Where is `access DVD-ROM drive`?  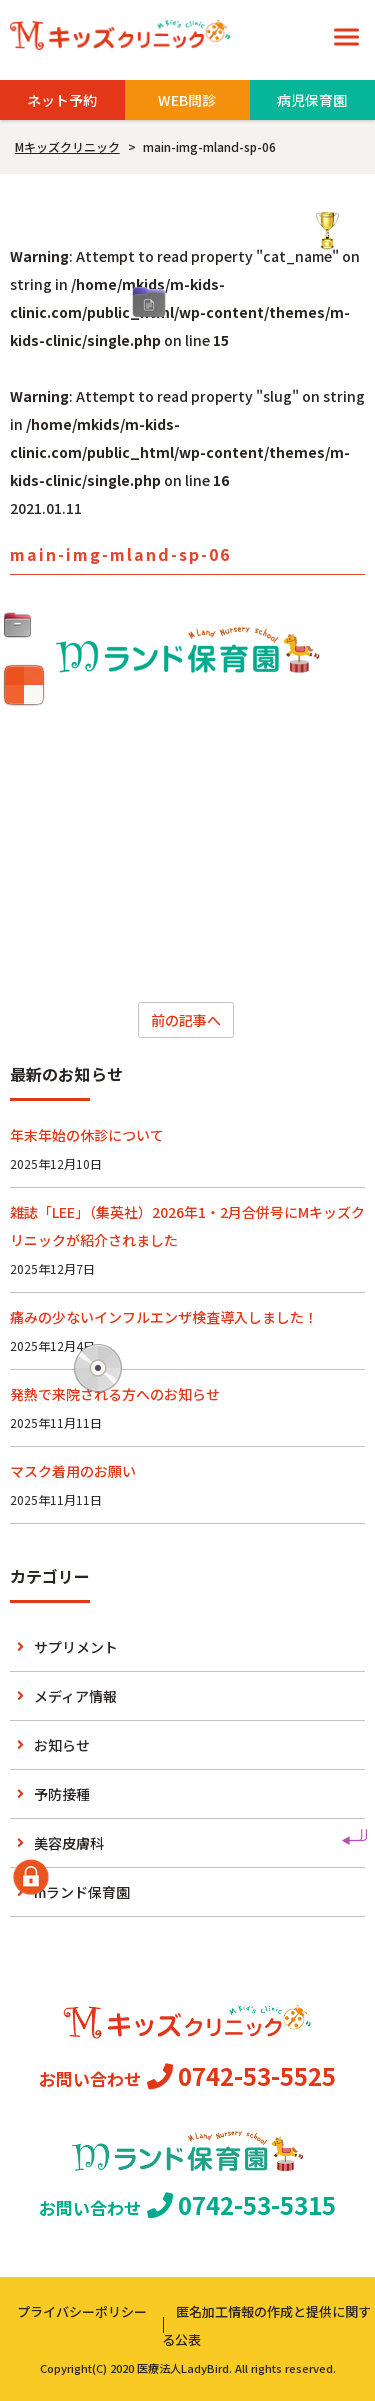 access DVD-ROM drive is located at coordinates (98, 1368).